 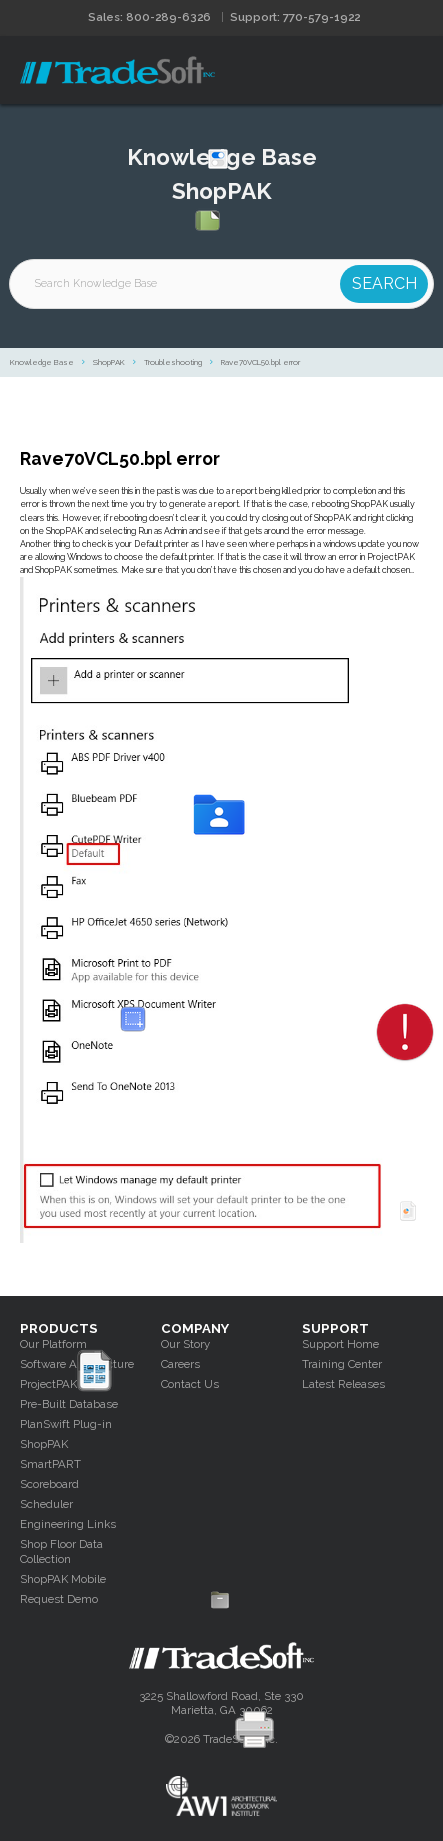 I want to click on open a presentation file, so click(x=408, y=1211).